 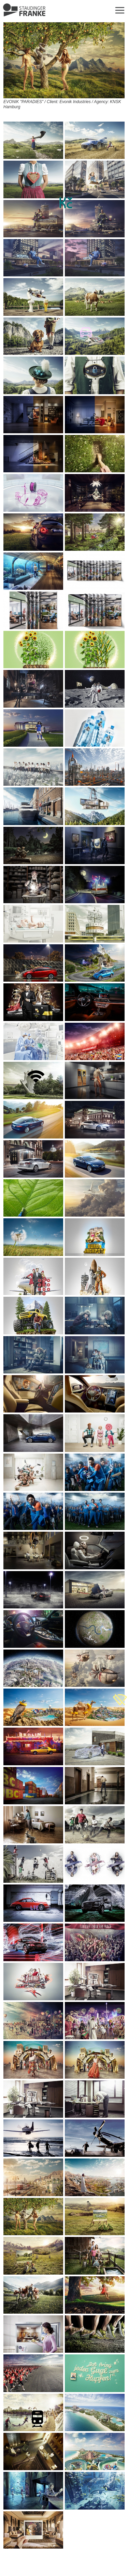 I want to click on select czech koruna as currency, so click(x=66, y=203).